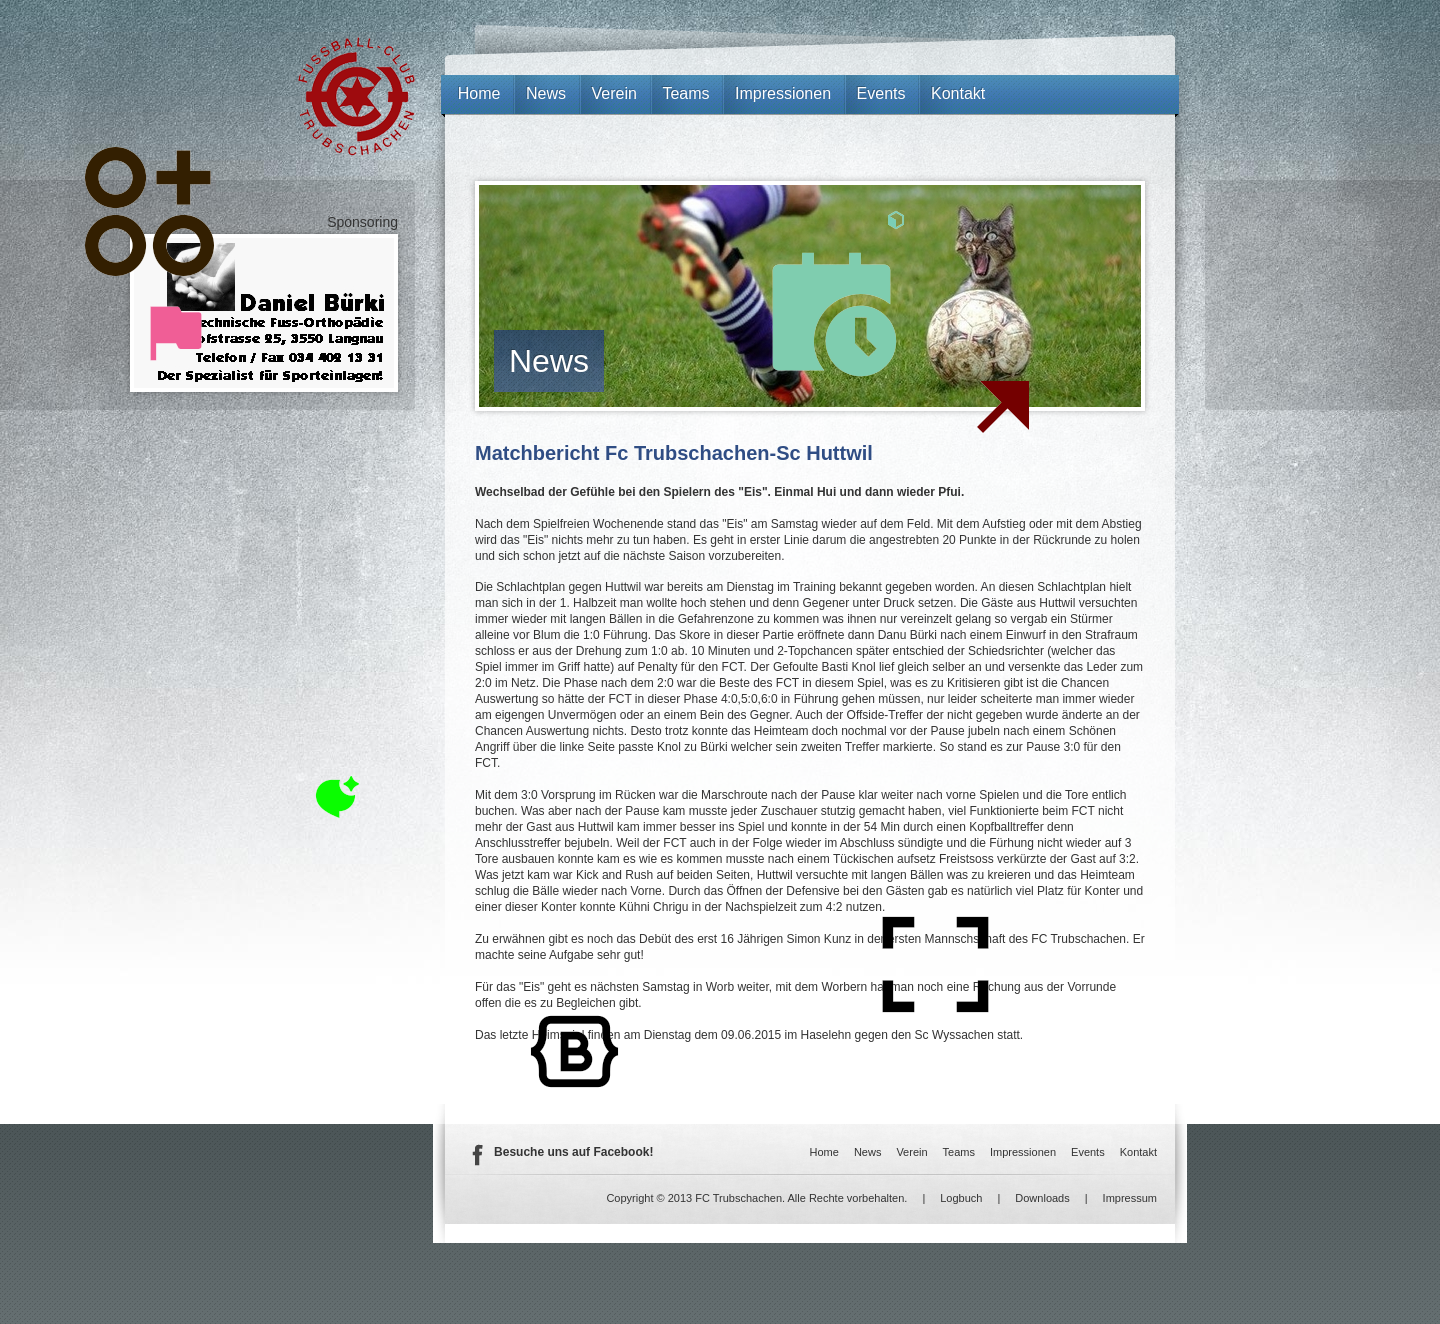  What do you see at coordinates (1003, 407) in the screenshot?
I see `open link in new tab or window` at bounding box center [1003, 407].